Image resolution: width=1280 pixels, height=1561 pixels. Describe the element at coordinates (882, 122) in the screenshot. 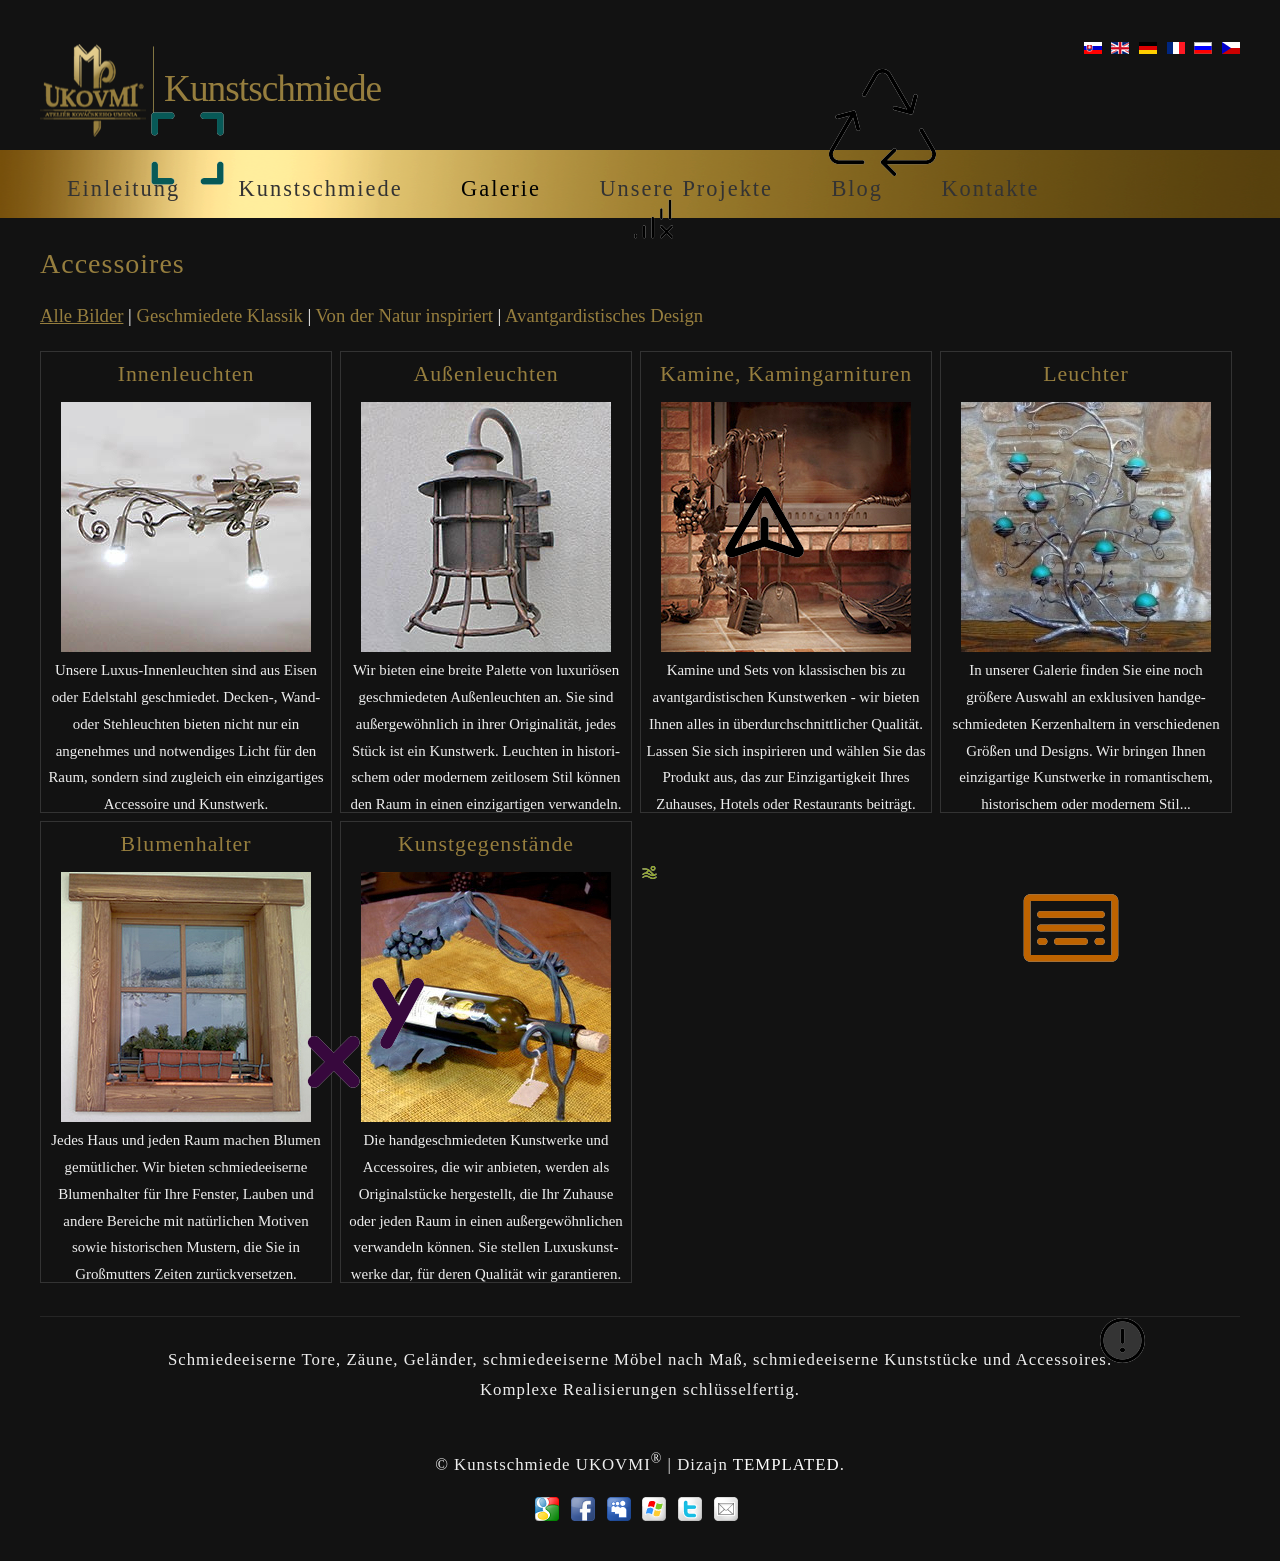

I see `recycle or move item to trash` at that location.